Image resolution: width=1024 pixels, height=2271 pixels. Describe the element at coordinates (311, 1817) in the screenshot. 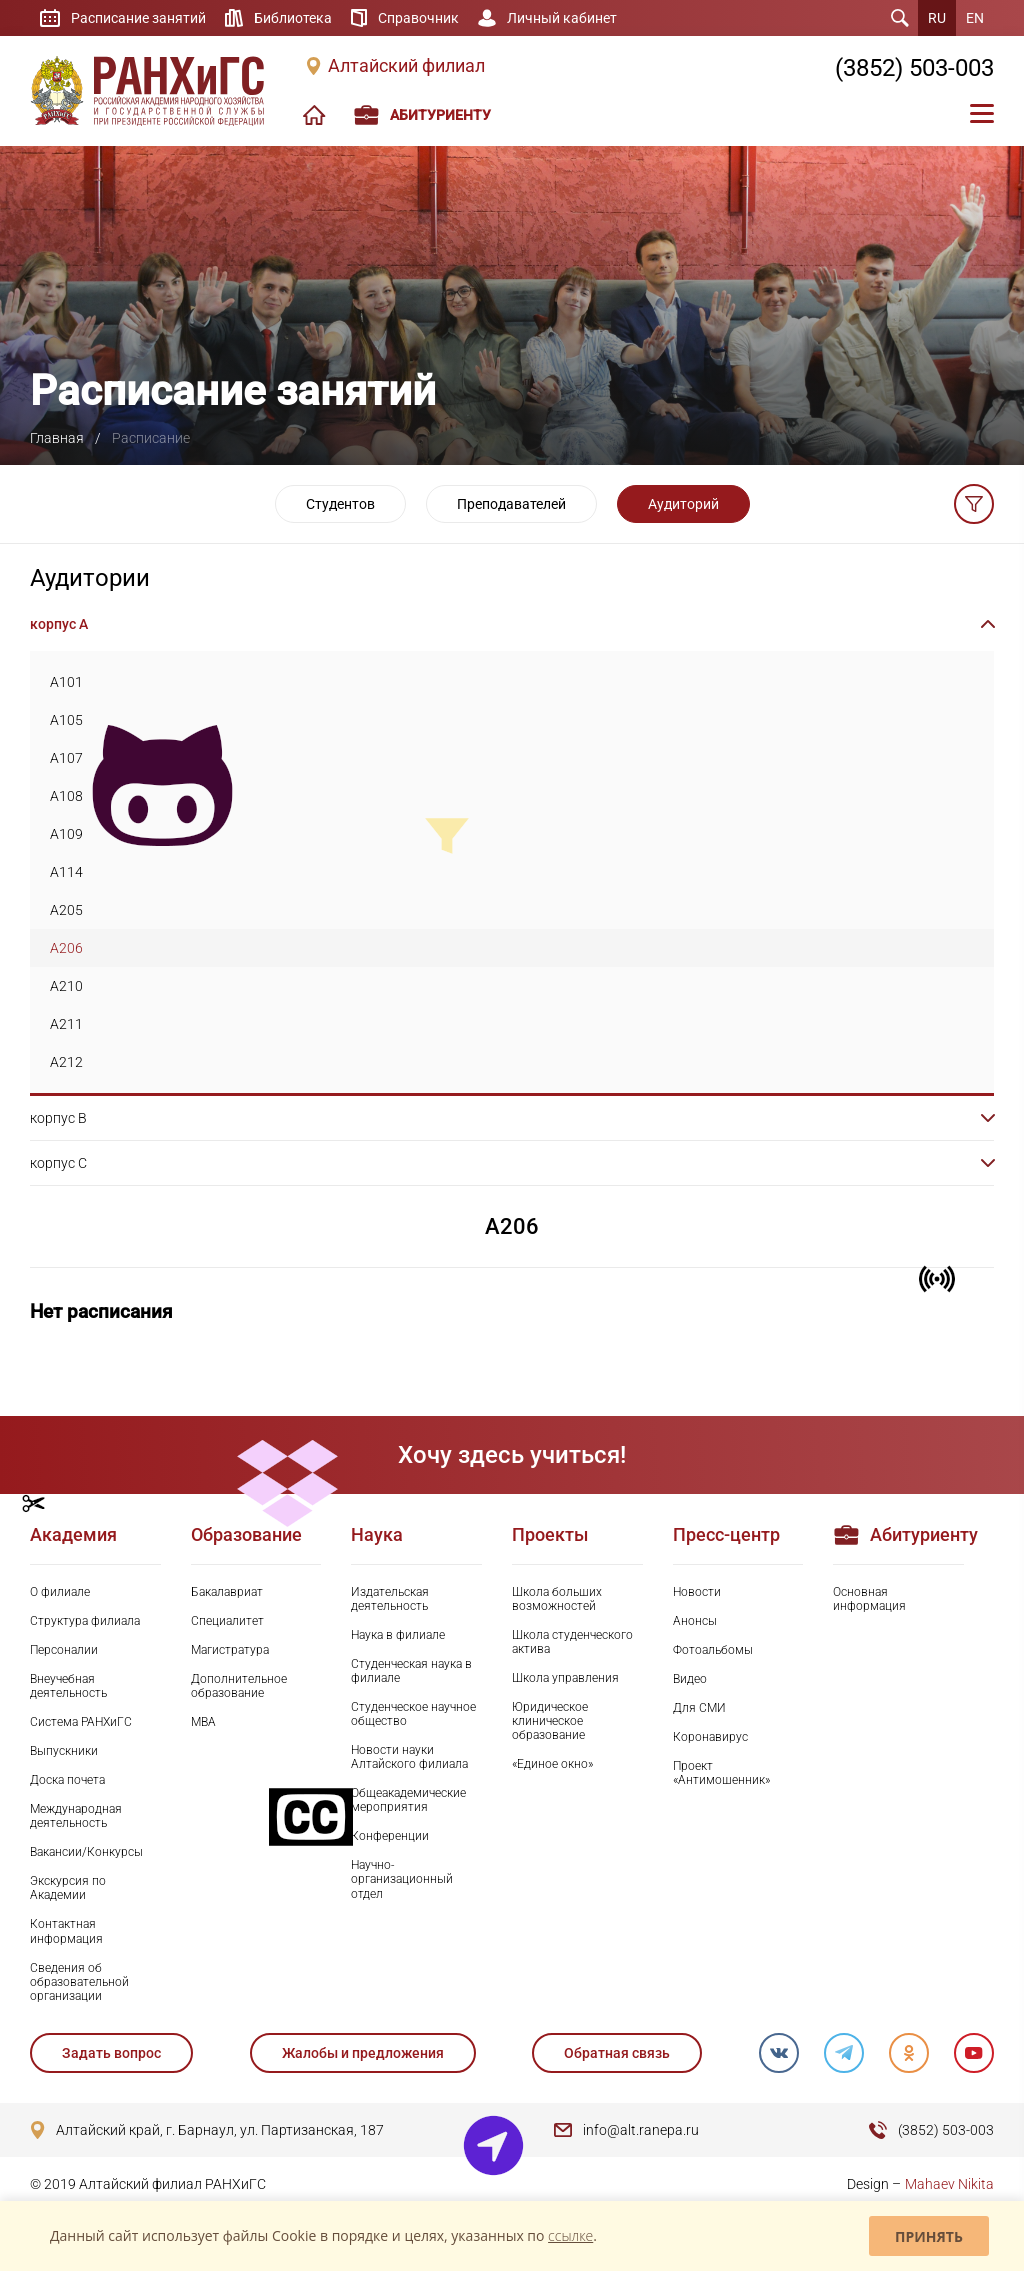

I see `enable closed captioning for video content` at that location.